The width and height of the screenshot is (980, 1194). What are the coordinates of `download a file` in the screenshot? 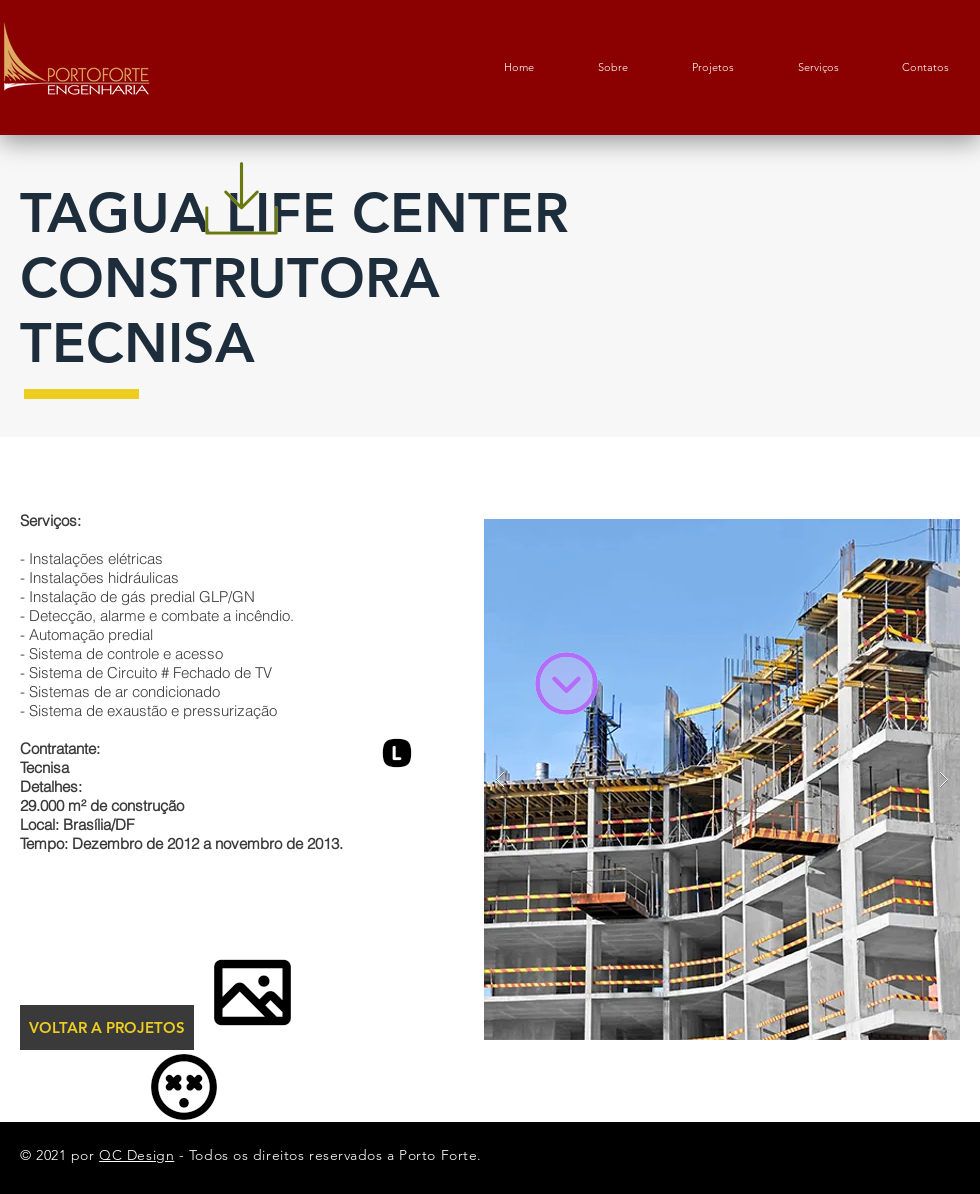 It's located at (241, 201).